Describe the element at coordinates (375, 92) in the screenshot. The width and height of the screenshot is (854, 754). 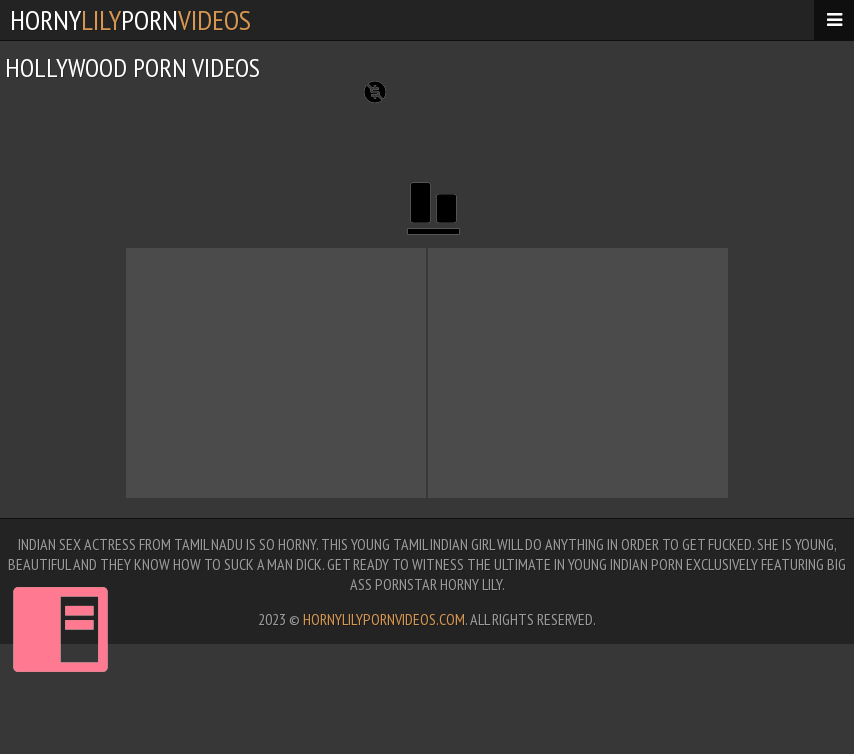
I see `indicates non-commercial creative commons license` at that location.